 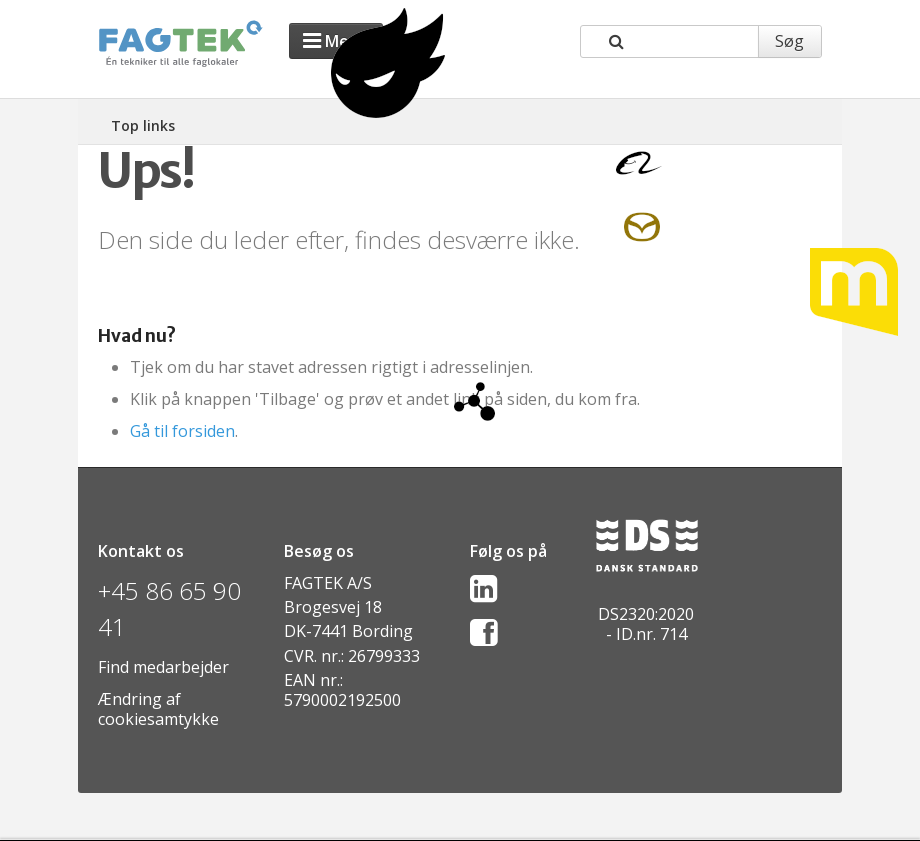 I want to click on visit alibaba.com marketplace, so click(x=639, y=163).